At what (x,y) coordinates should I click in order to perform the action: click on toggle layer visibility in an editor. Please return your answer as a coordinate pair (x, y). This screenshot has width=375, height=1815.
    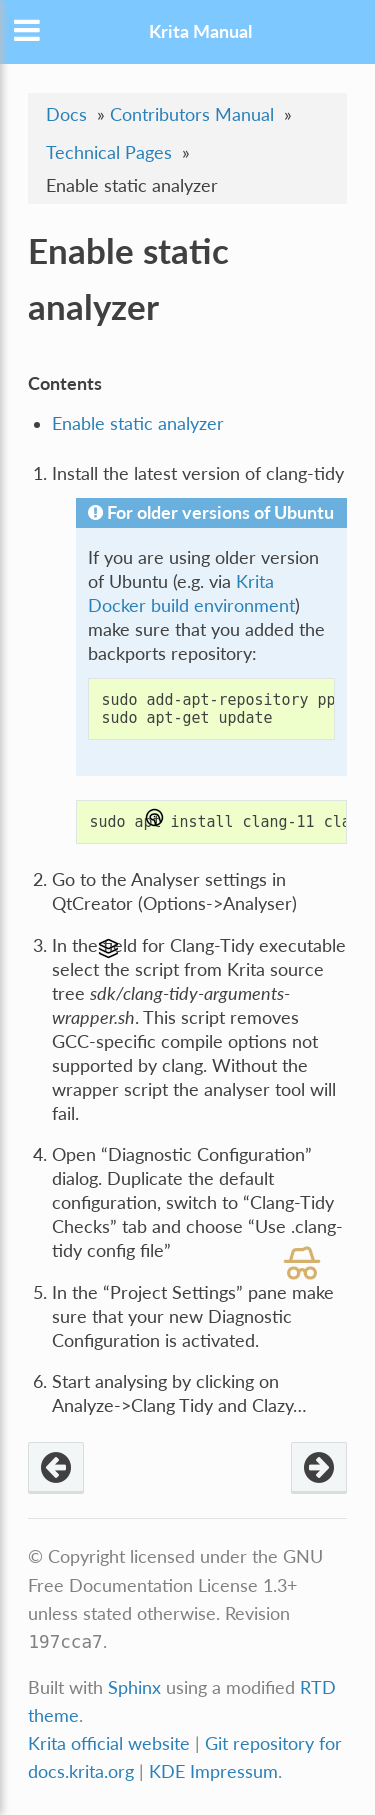
    Looking at the image, I should click on (108, 948).